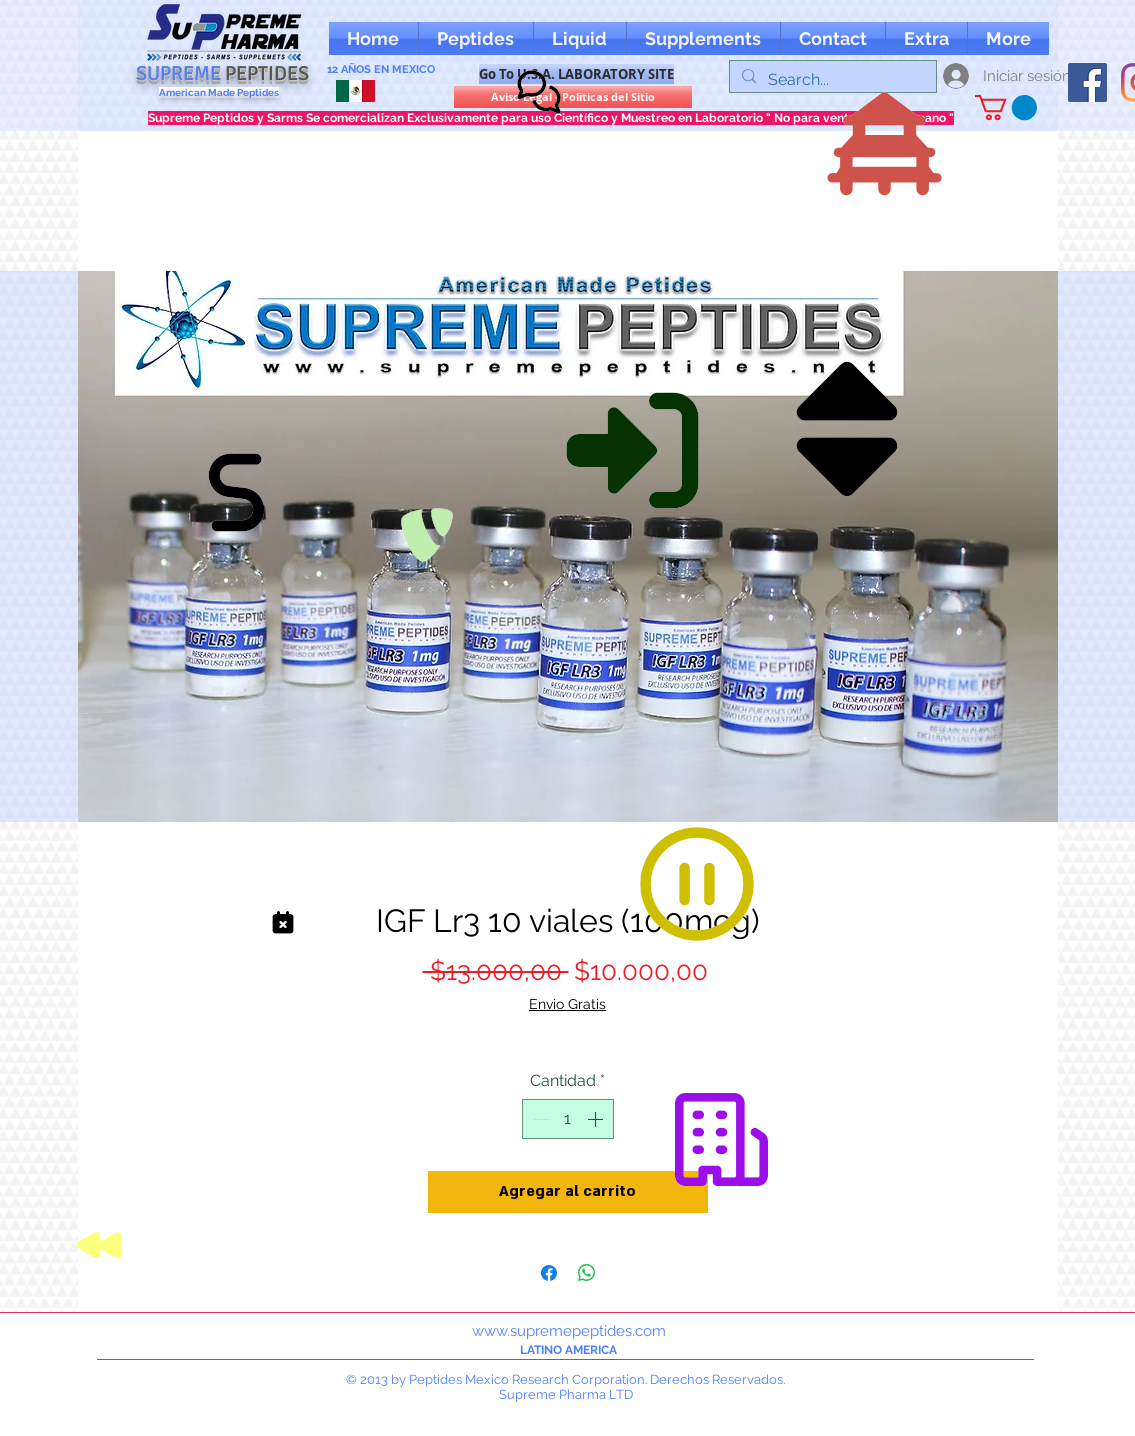 The width and height of the screenshot is (1135, 1436). Describe the element at coordinates (721, 1139) in the screenshot. I see `view organization settings` at that location.